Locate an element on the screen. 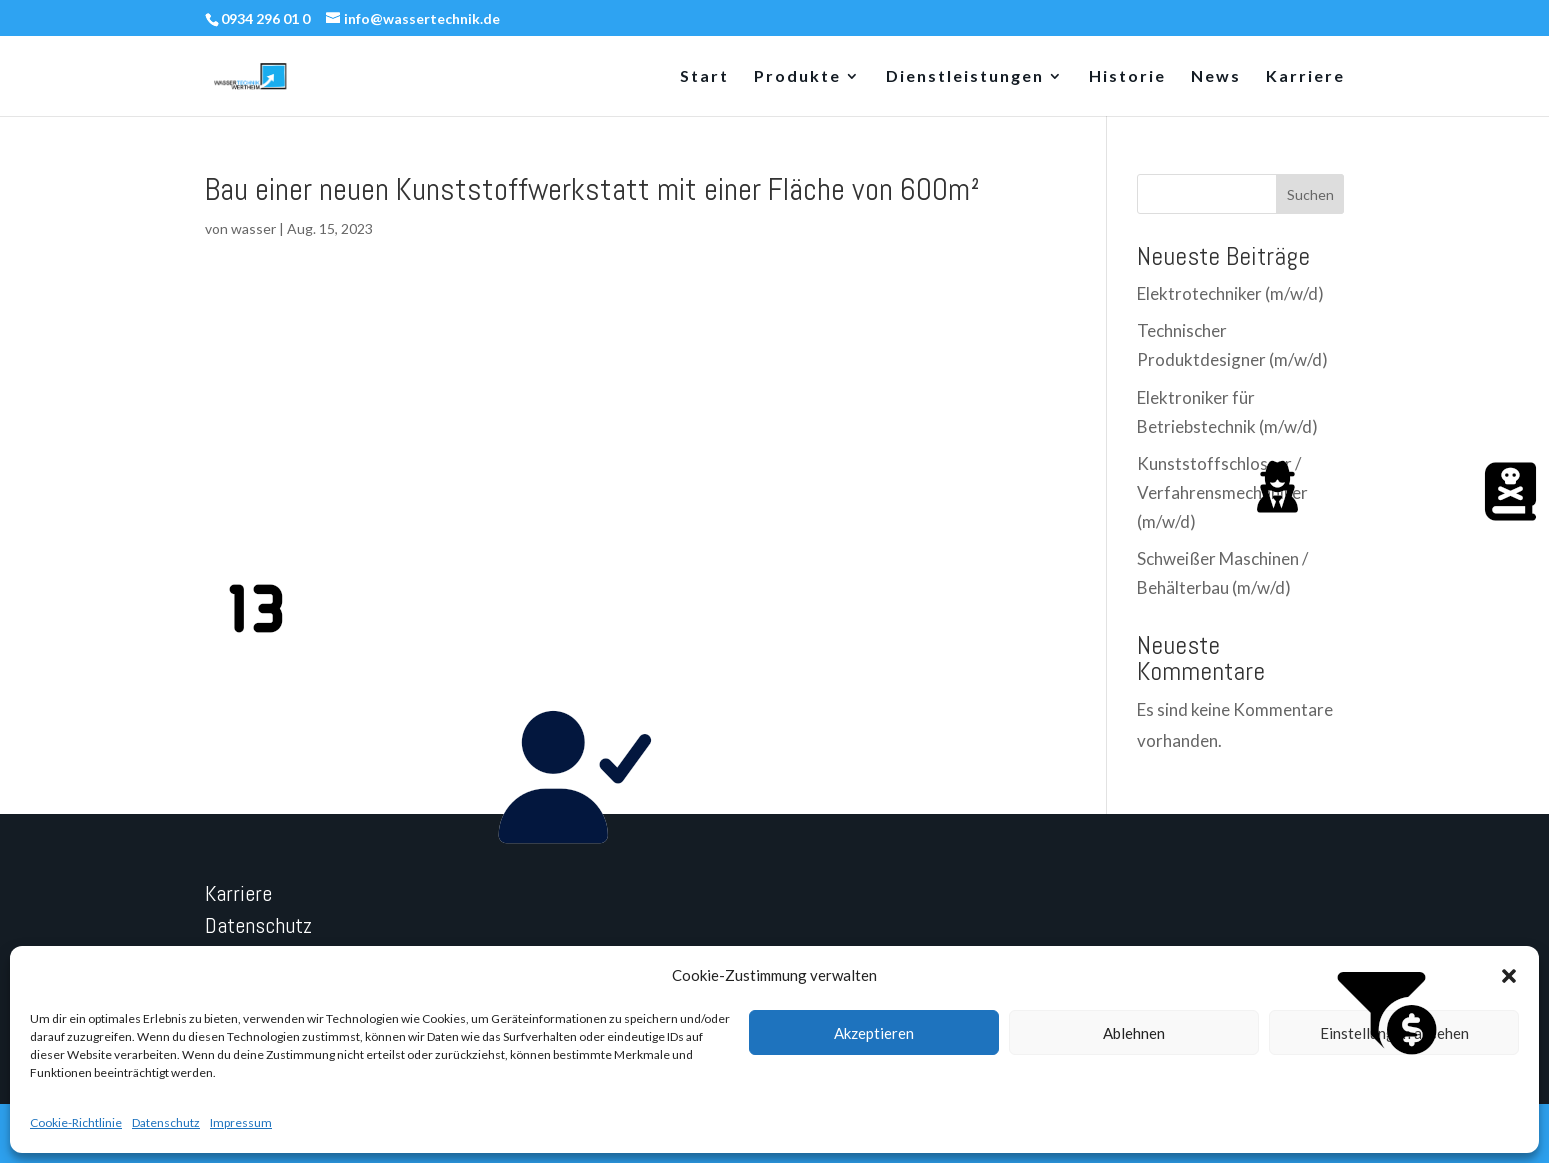 Image resolution: width=1549 pixels, height=1163 pixels. filter results by price or cost is located at coordinates (1387, 1005).